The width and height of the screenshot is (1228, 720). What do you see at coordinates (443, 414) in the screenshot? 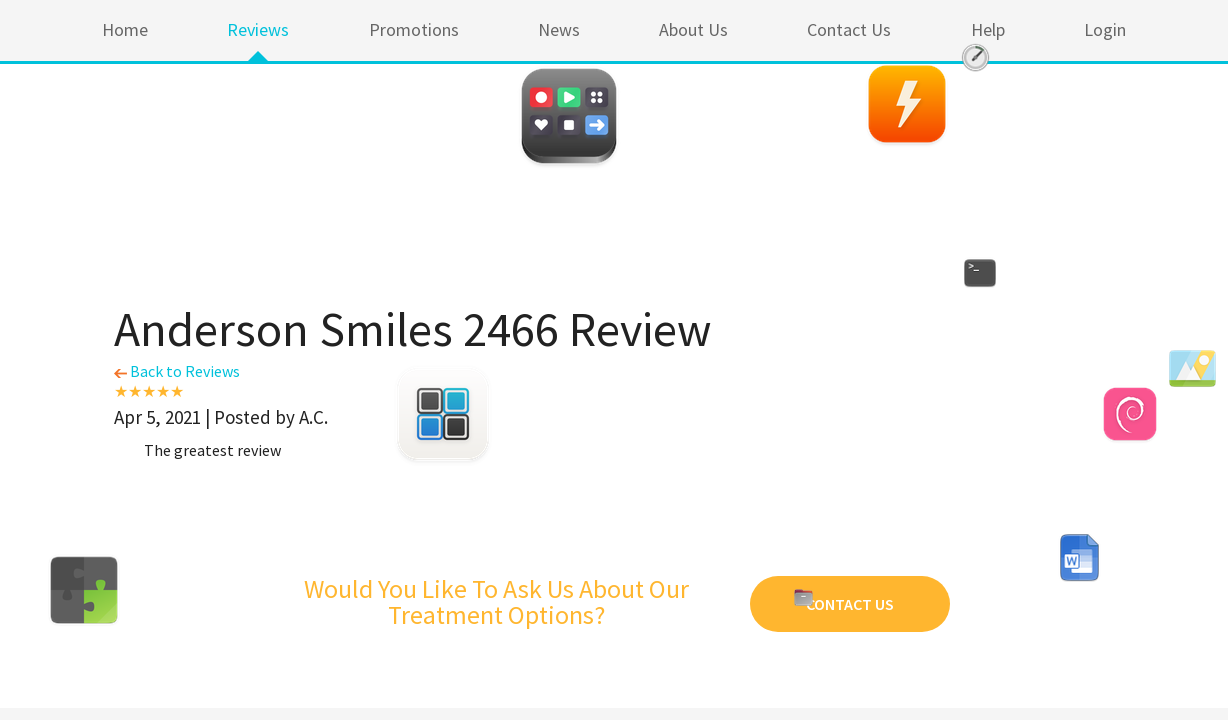
I see `open the lightsoff puzzle game` at bounding box center [443, 414].